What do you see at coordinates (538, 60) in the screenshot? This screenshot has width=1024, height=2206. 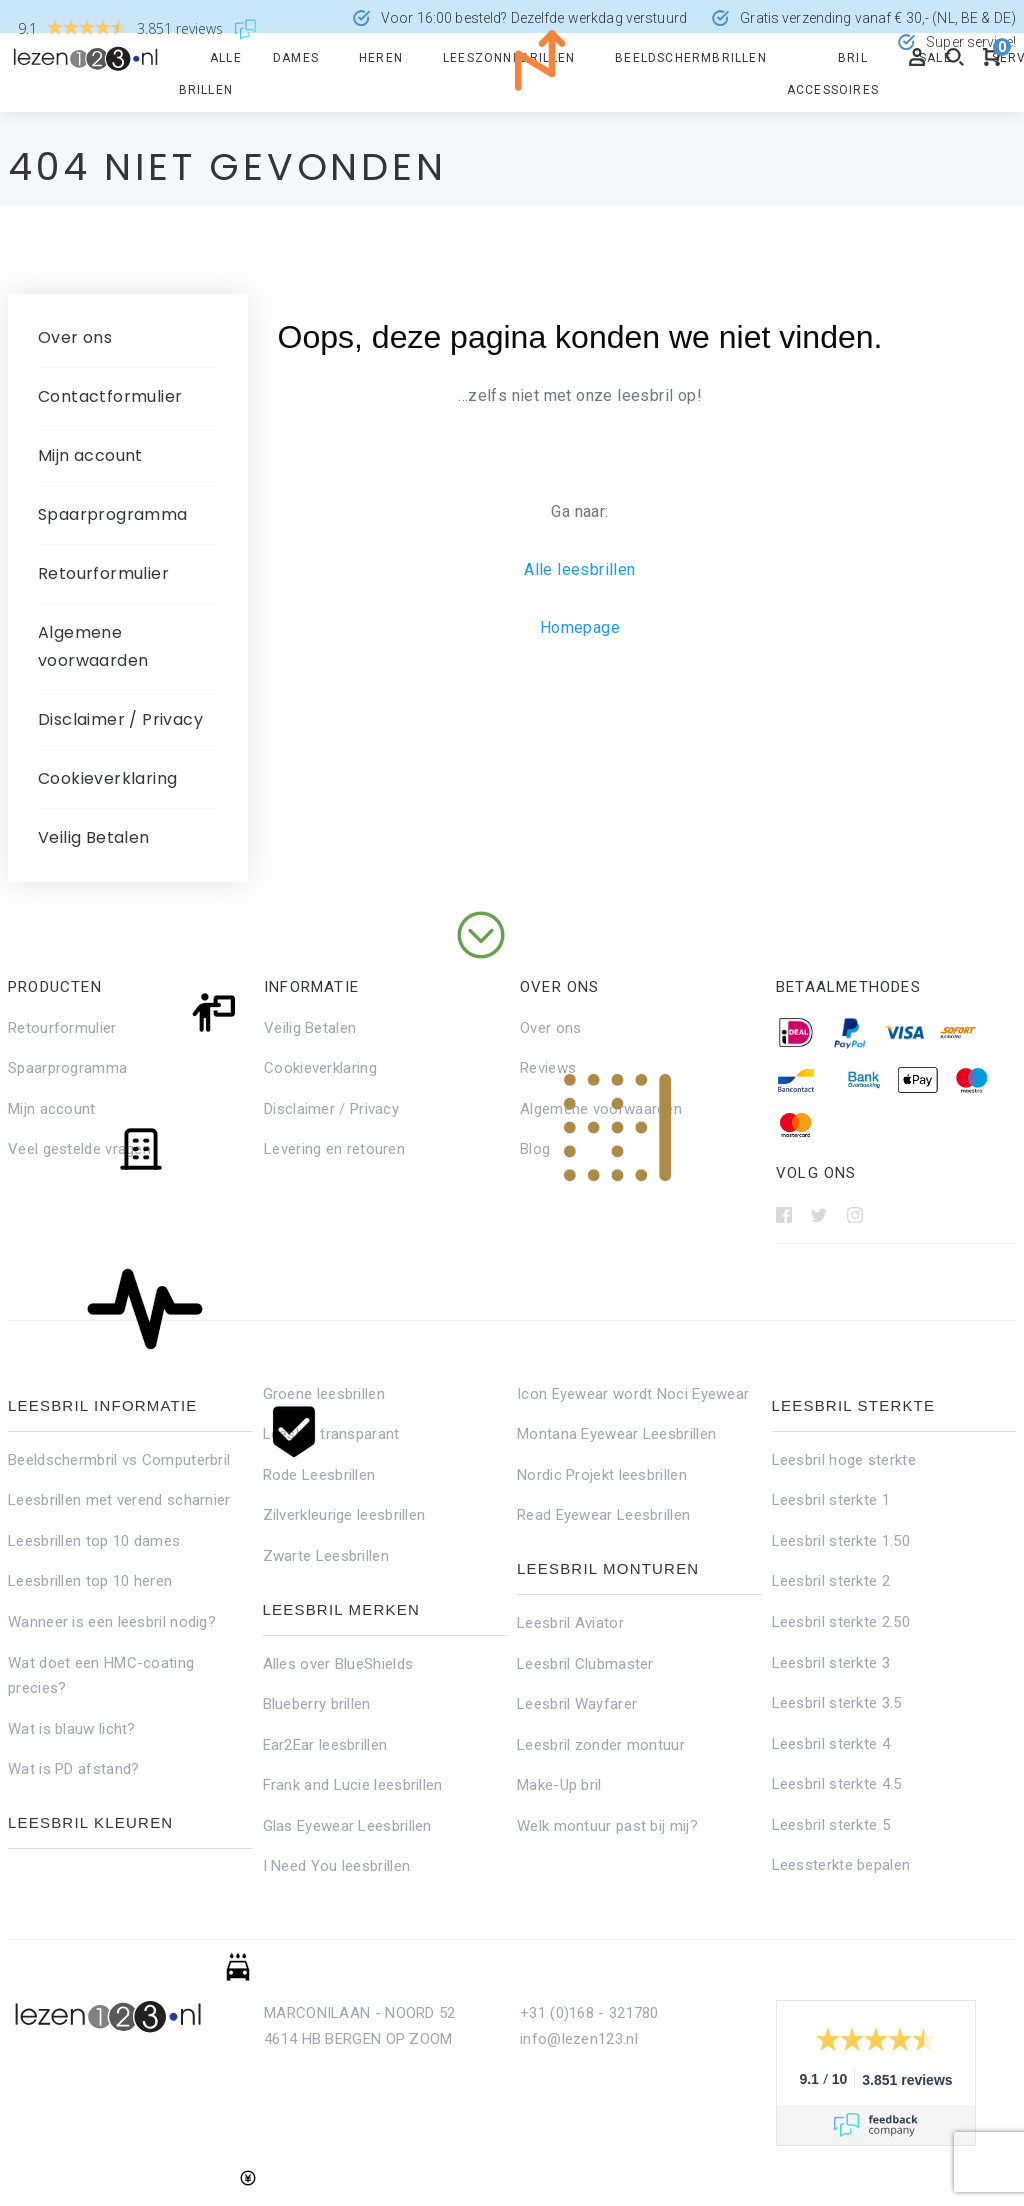 I see `indicates an indirect or alternate route` at bounding box center [538, 60].